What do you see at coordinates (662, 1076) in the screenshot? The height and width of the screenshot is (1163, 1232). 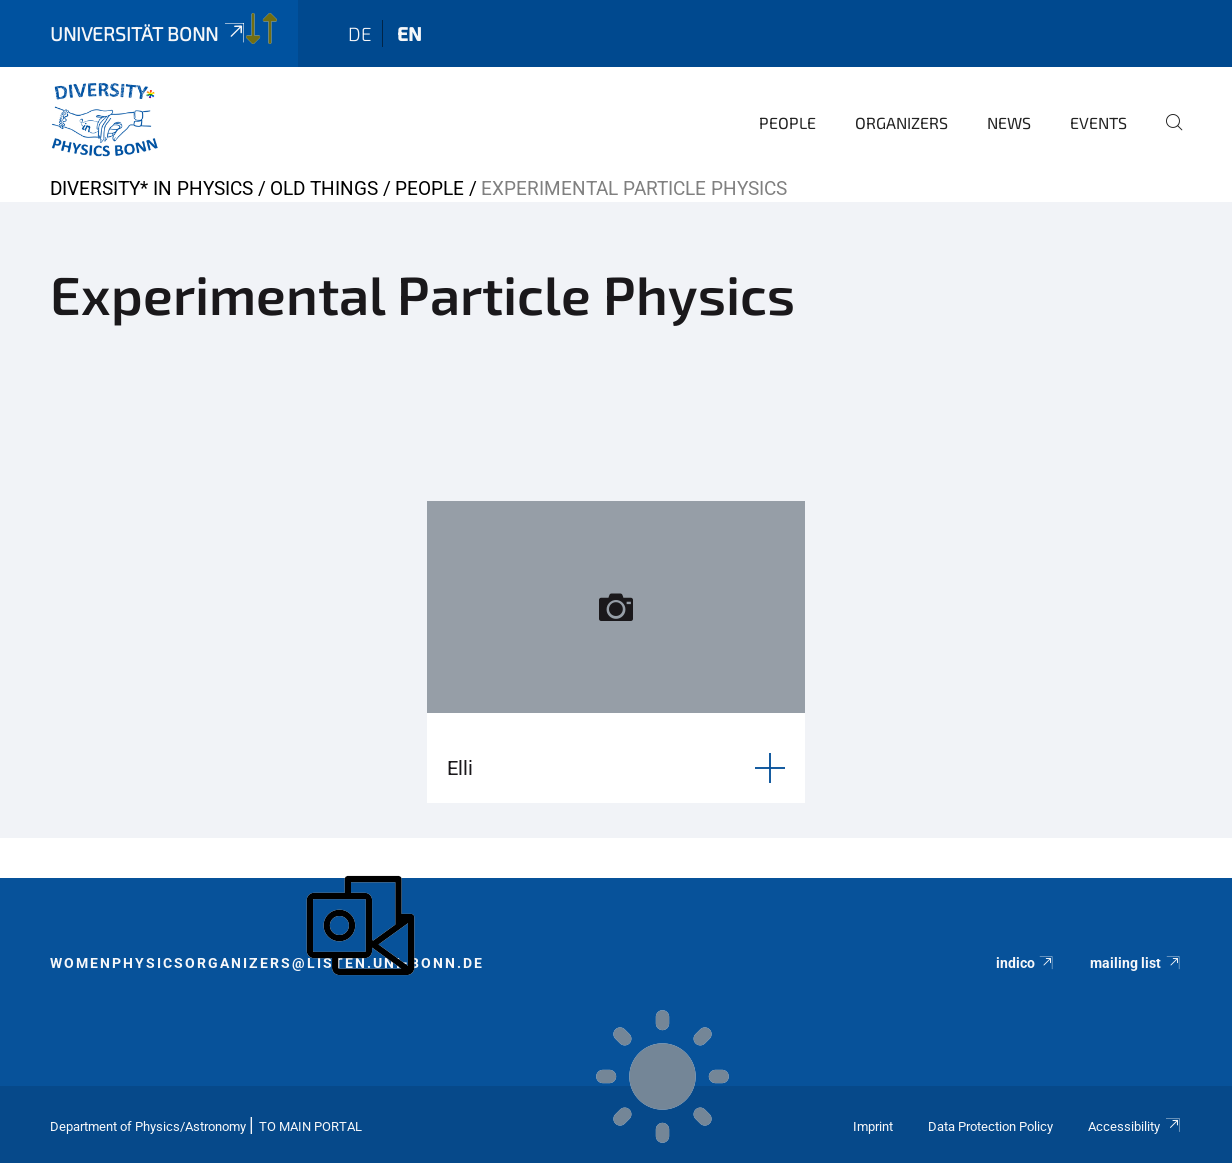 I see `switch to light mode` at bounding box center [662, 1076].